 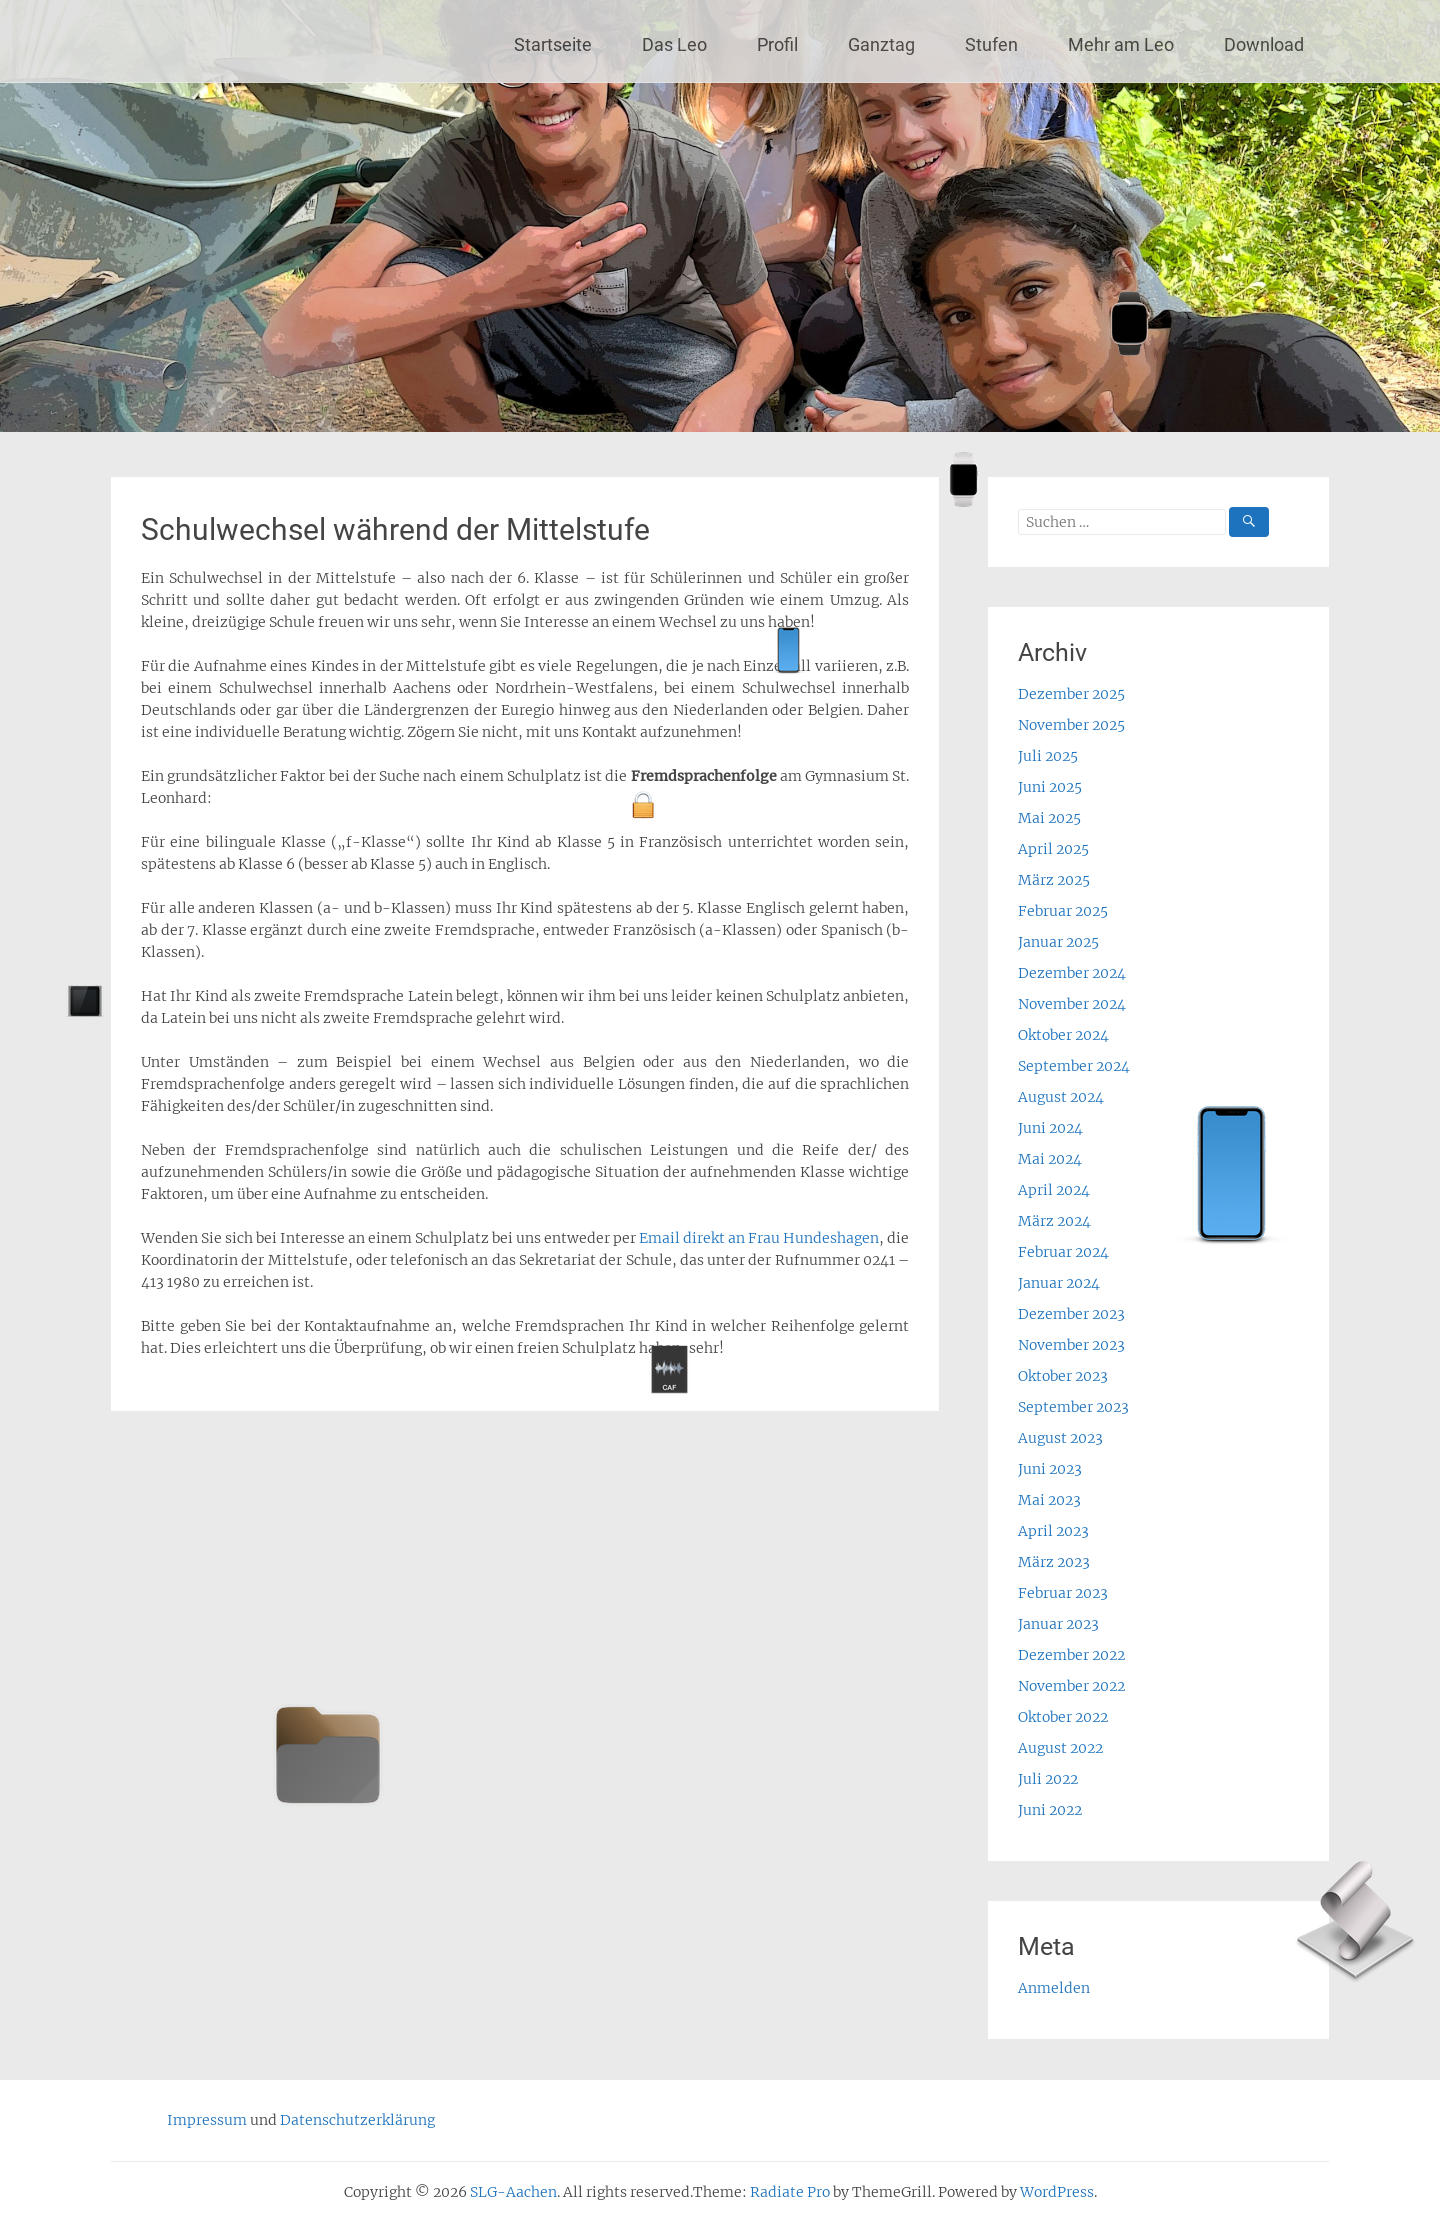 What do you see at coordinates (1231, 1175) in the screenshot?
I see `iPhone XR device icon for system identification` at bounding box center [1231, 1175].